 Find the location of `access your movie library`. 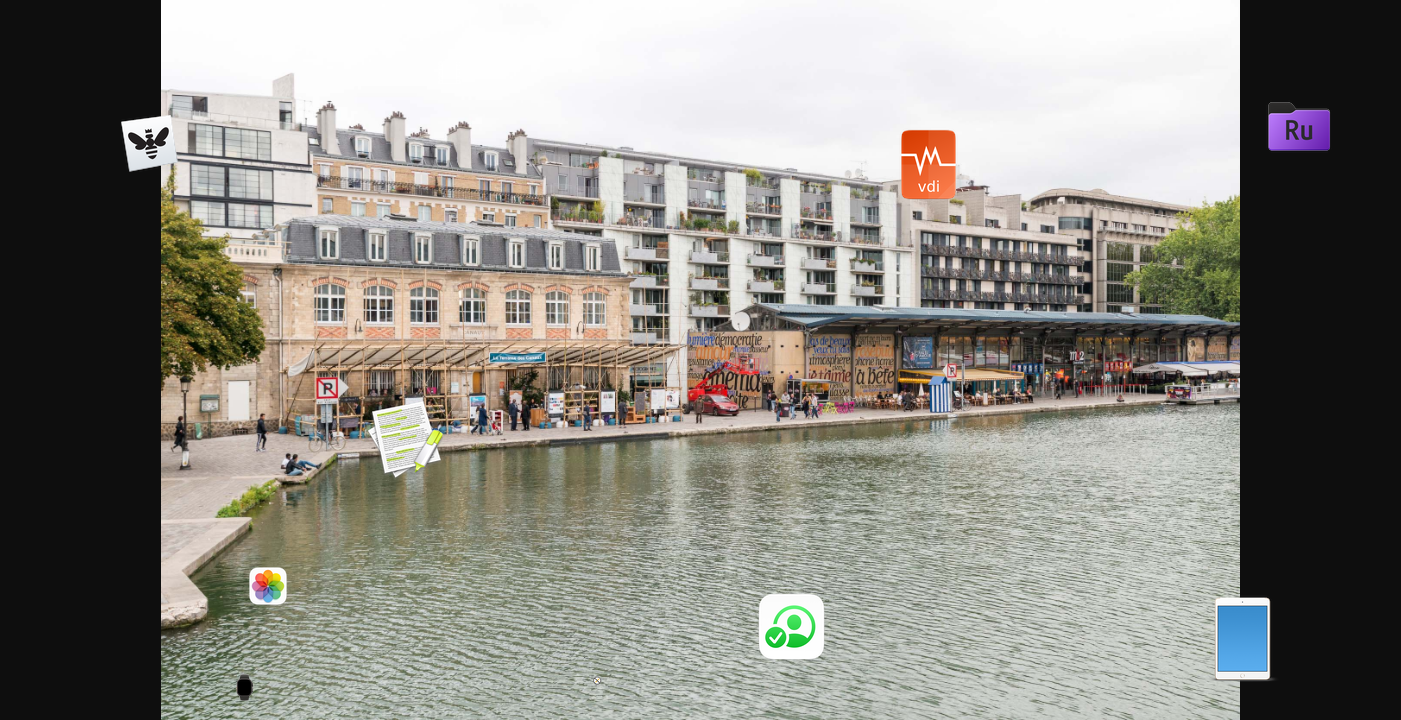

access your movie library is located at coordinates (449, 72).